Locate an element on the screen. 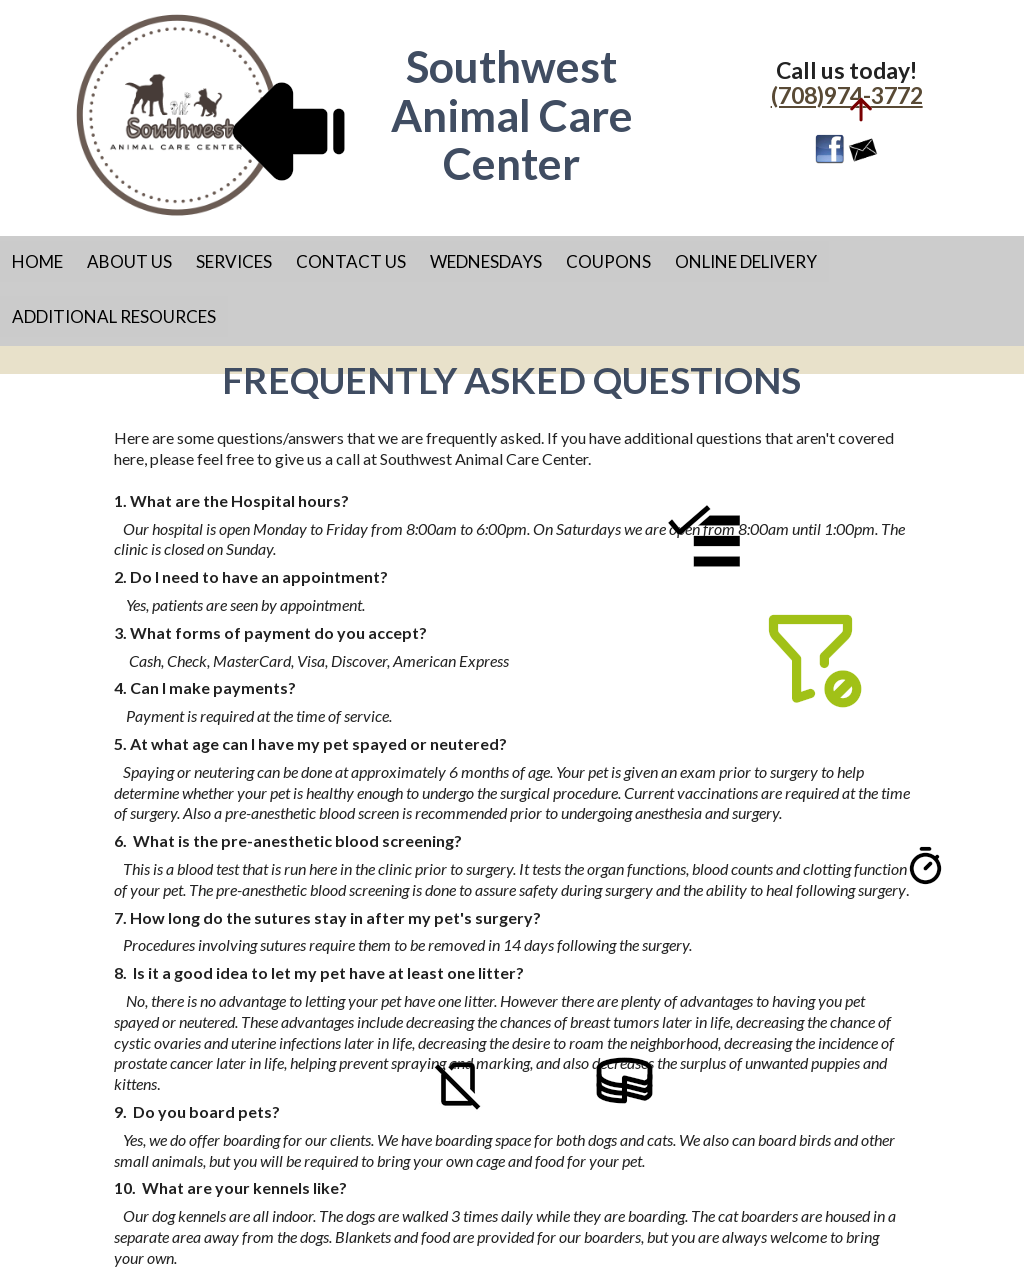  scroll to top of page is located at coordinates (860, 110).